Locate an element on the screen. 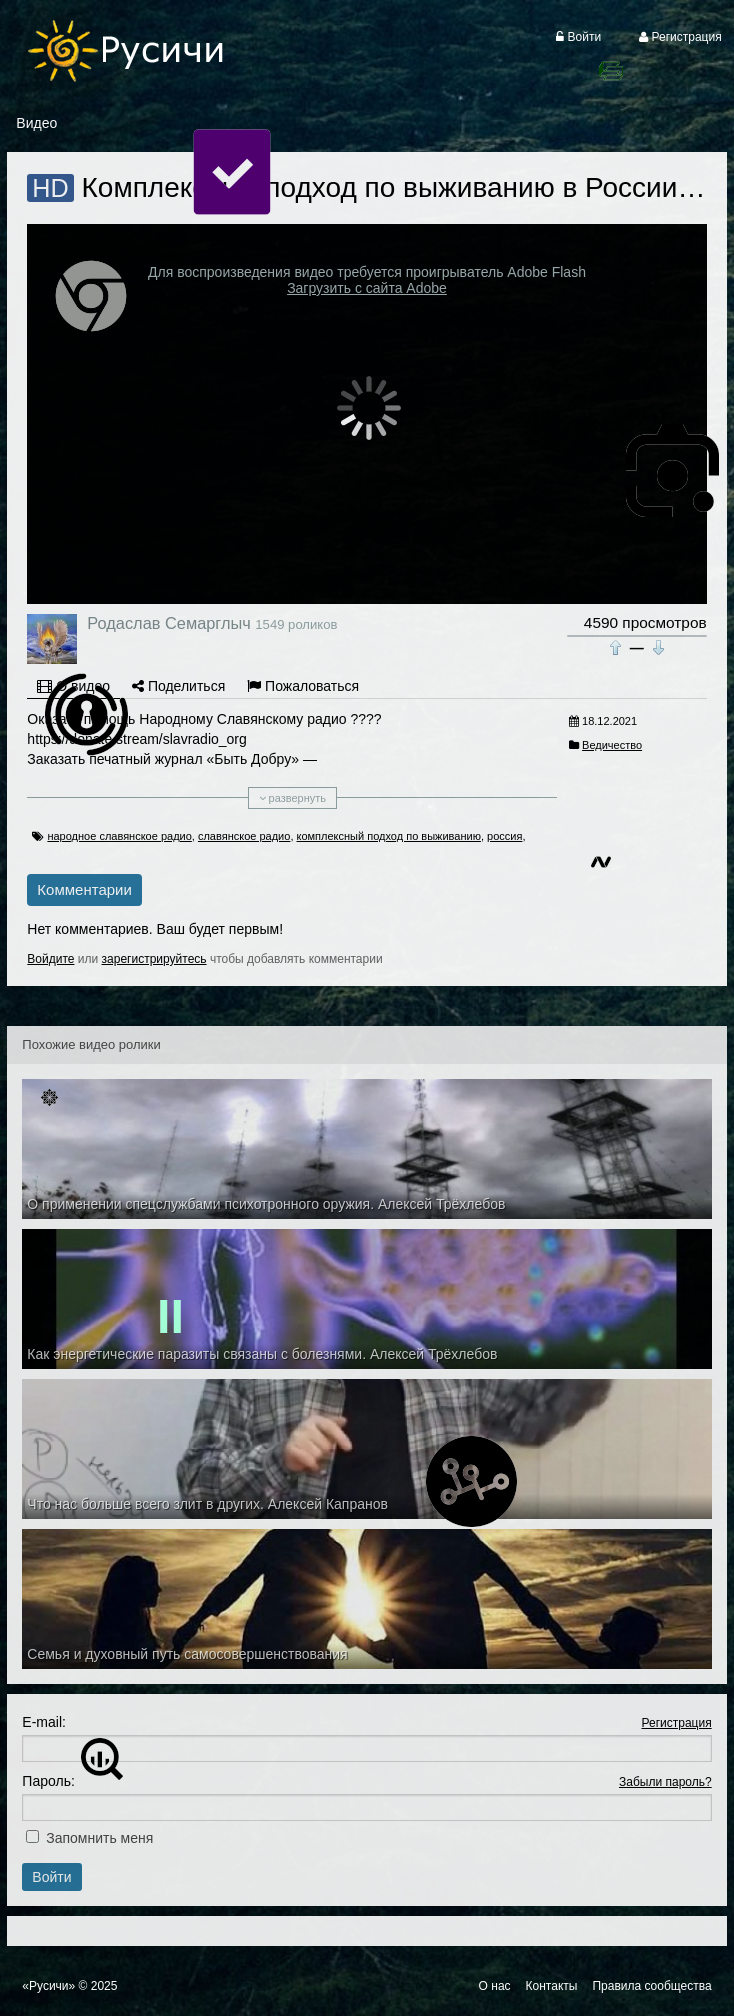 The width and height of the screenshot is (734, 2016). SST framework logo is located at coordinates (611, 71).